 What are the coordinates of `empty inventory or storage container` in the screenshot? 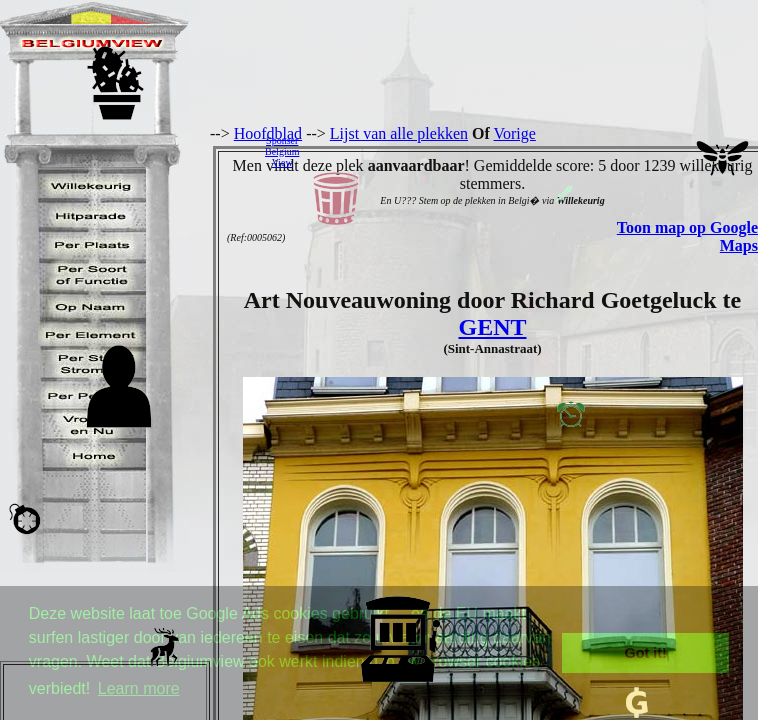 It's located at (336, 190).